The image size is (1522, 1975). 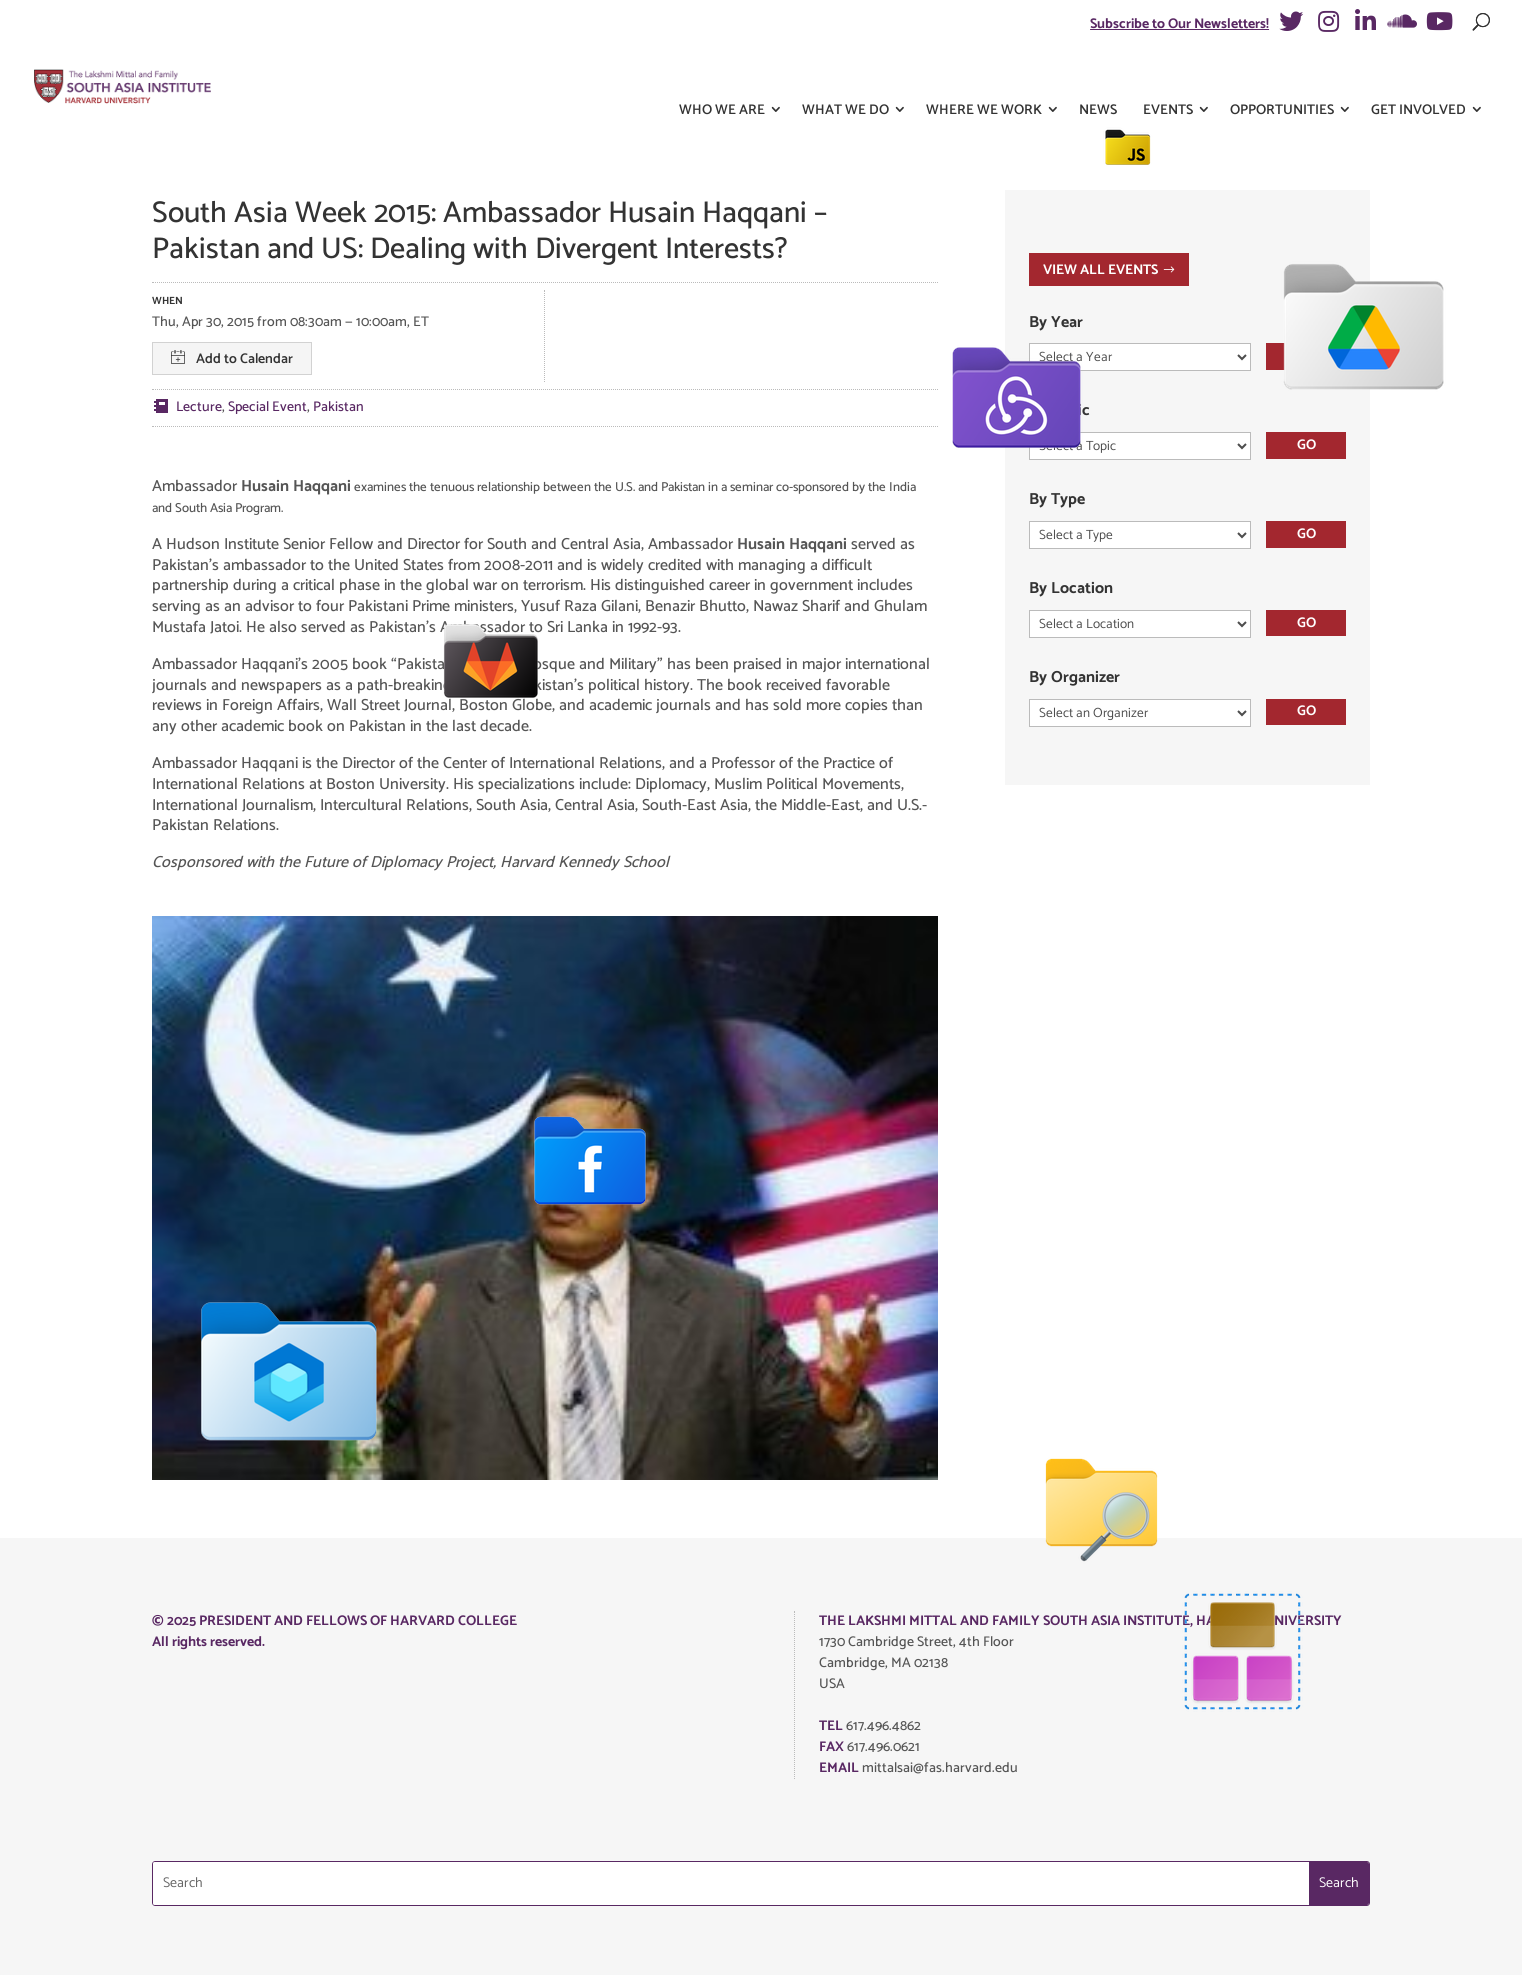 I want to click on open folder containing microsoft dynamics 365 remote assist files, so click(x=288, y=1376).